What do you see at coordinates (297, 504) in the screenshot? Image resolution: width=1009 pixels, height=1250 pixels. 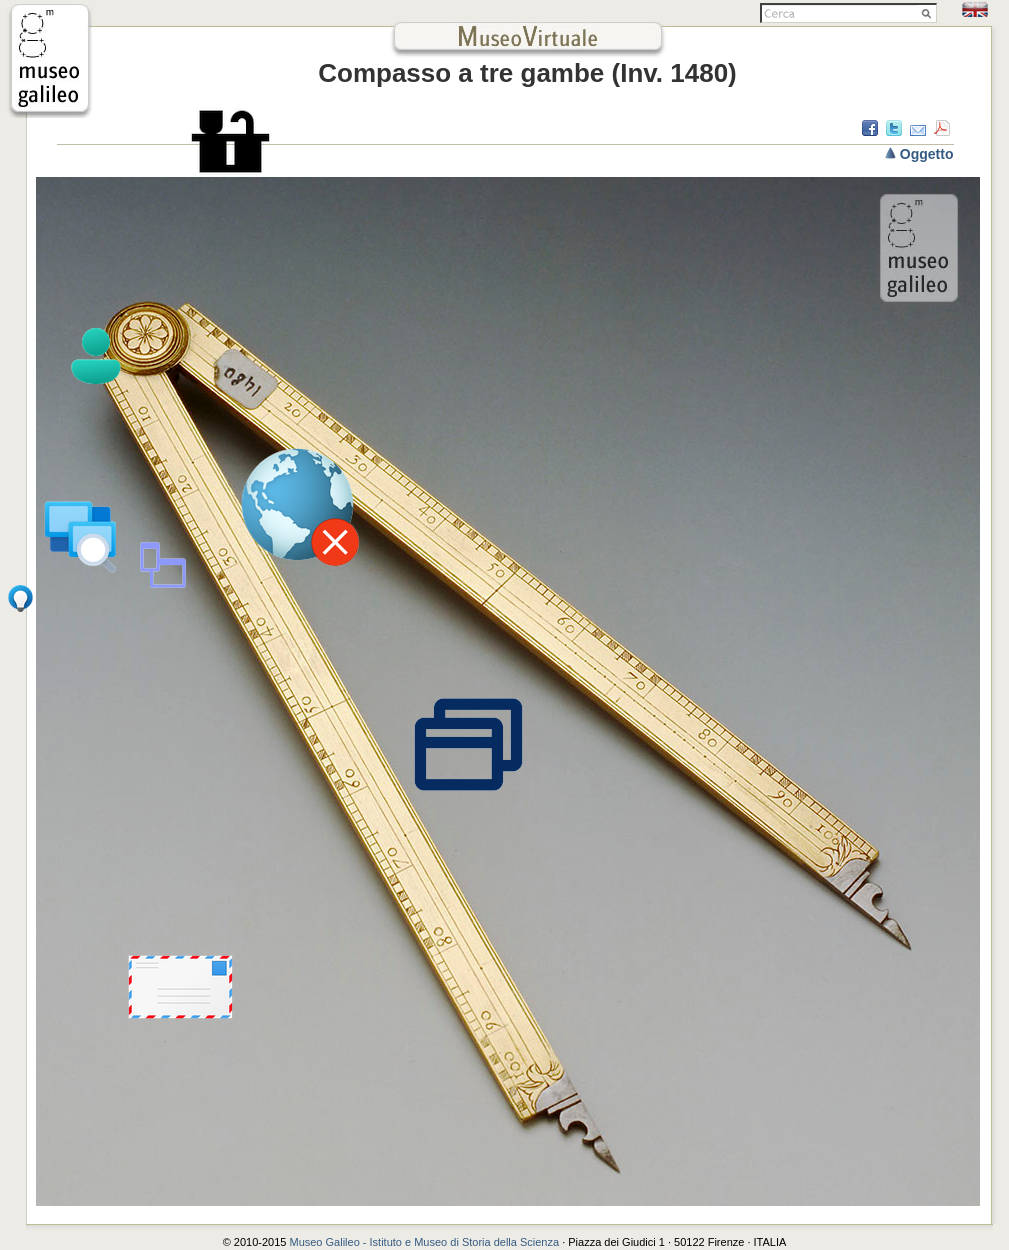 I see `internet connection error or failure` at bounding box center [297, 504].